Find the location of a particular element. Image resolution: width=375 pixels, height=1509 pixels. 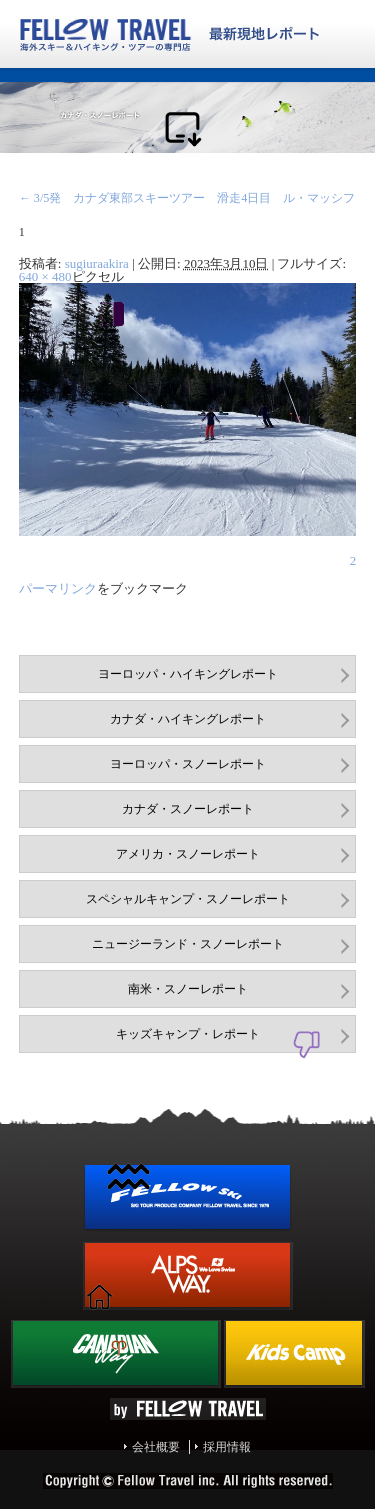

align content to the right edge is located at coordinates (112, 314).